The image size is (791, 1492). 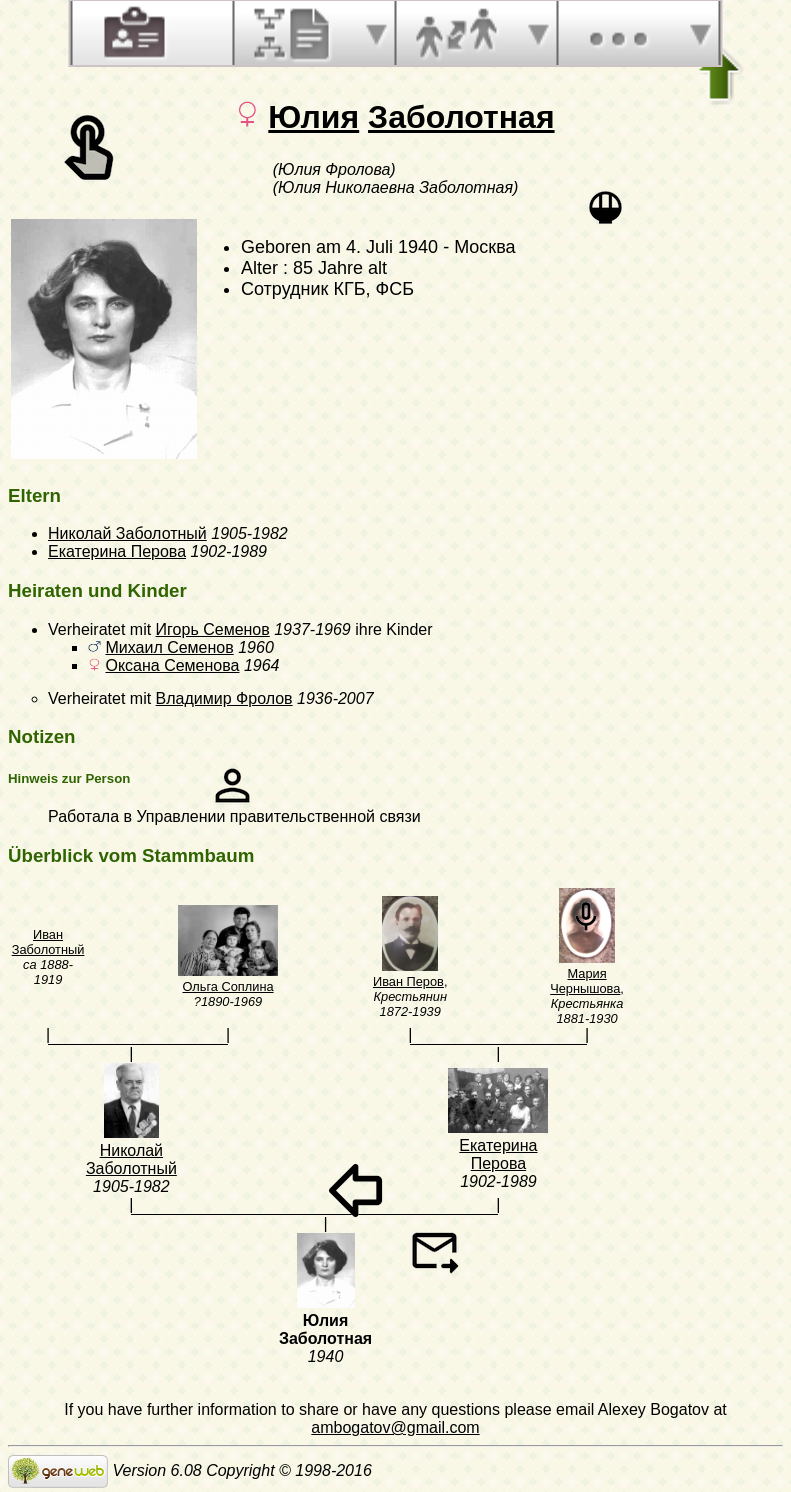 I want to click on tap to interact with touchscreen element, so click(x=89, y=149).